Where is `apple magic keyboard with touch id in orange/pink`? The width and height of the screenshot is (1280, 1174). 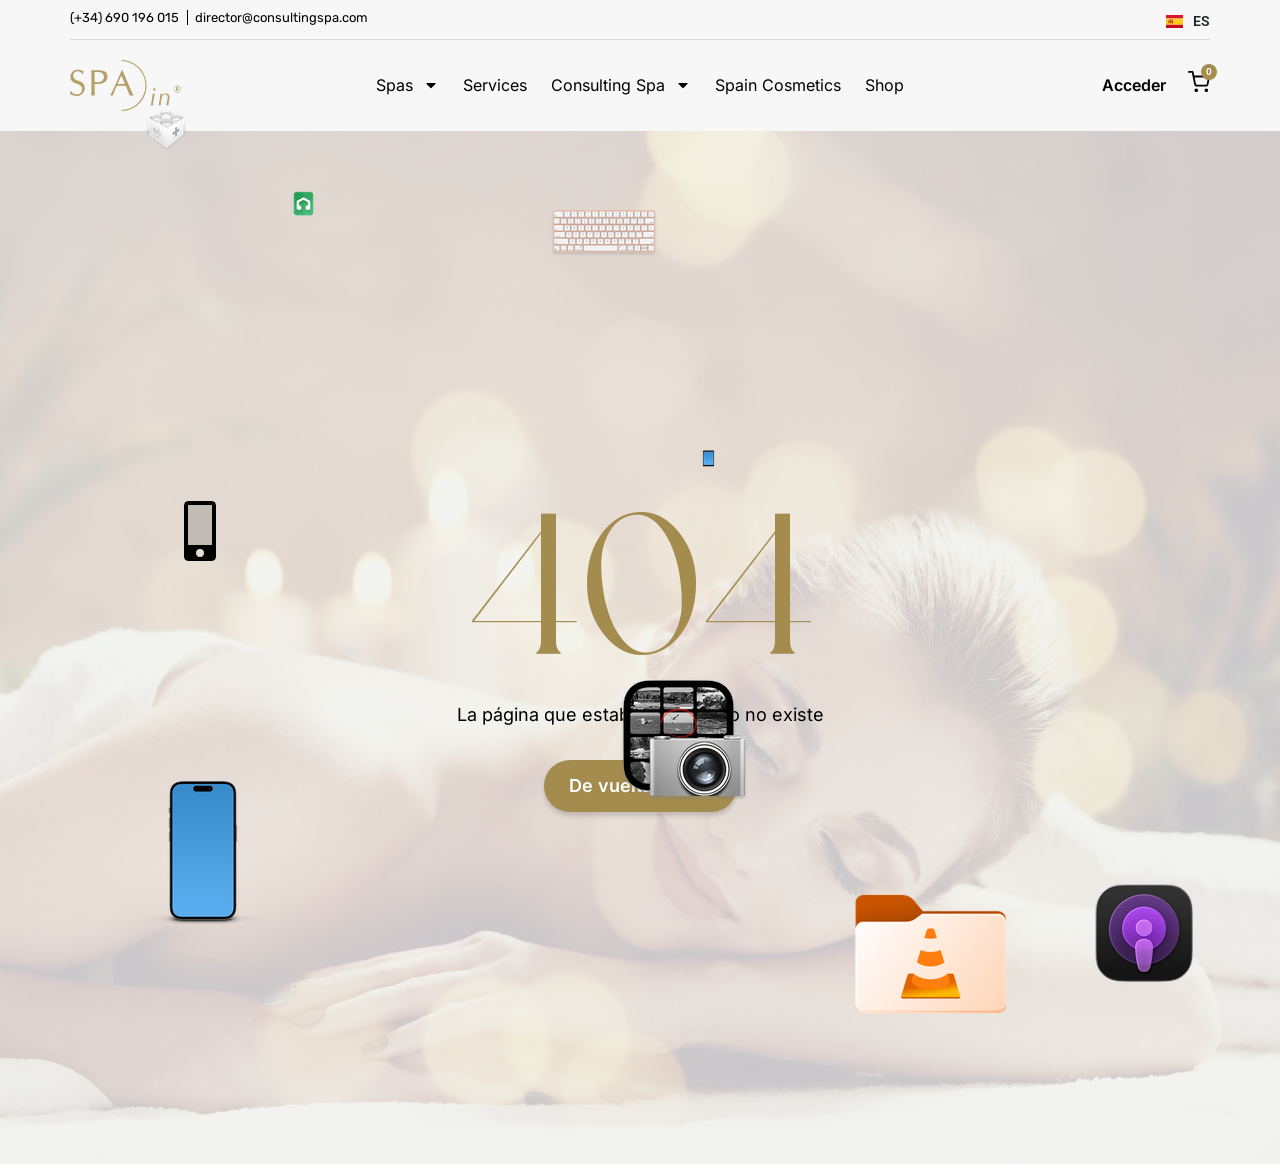
apple magic keyboard with touch id in orange/pink is located at coordinates (604, 231).